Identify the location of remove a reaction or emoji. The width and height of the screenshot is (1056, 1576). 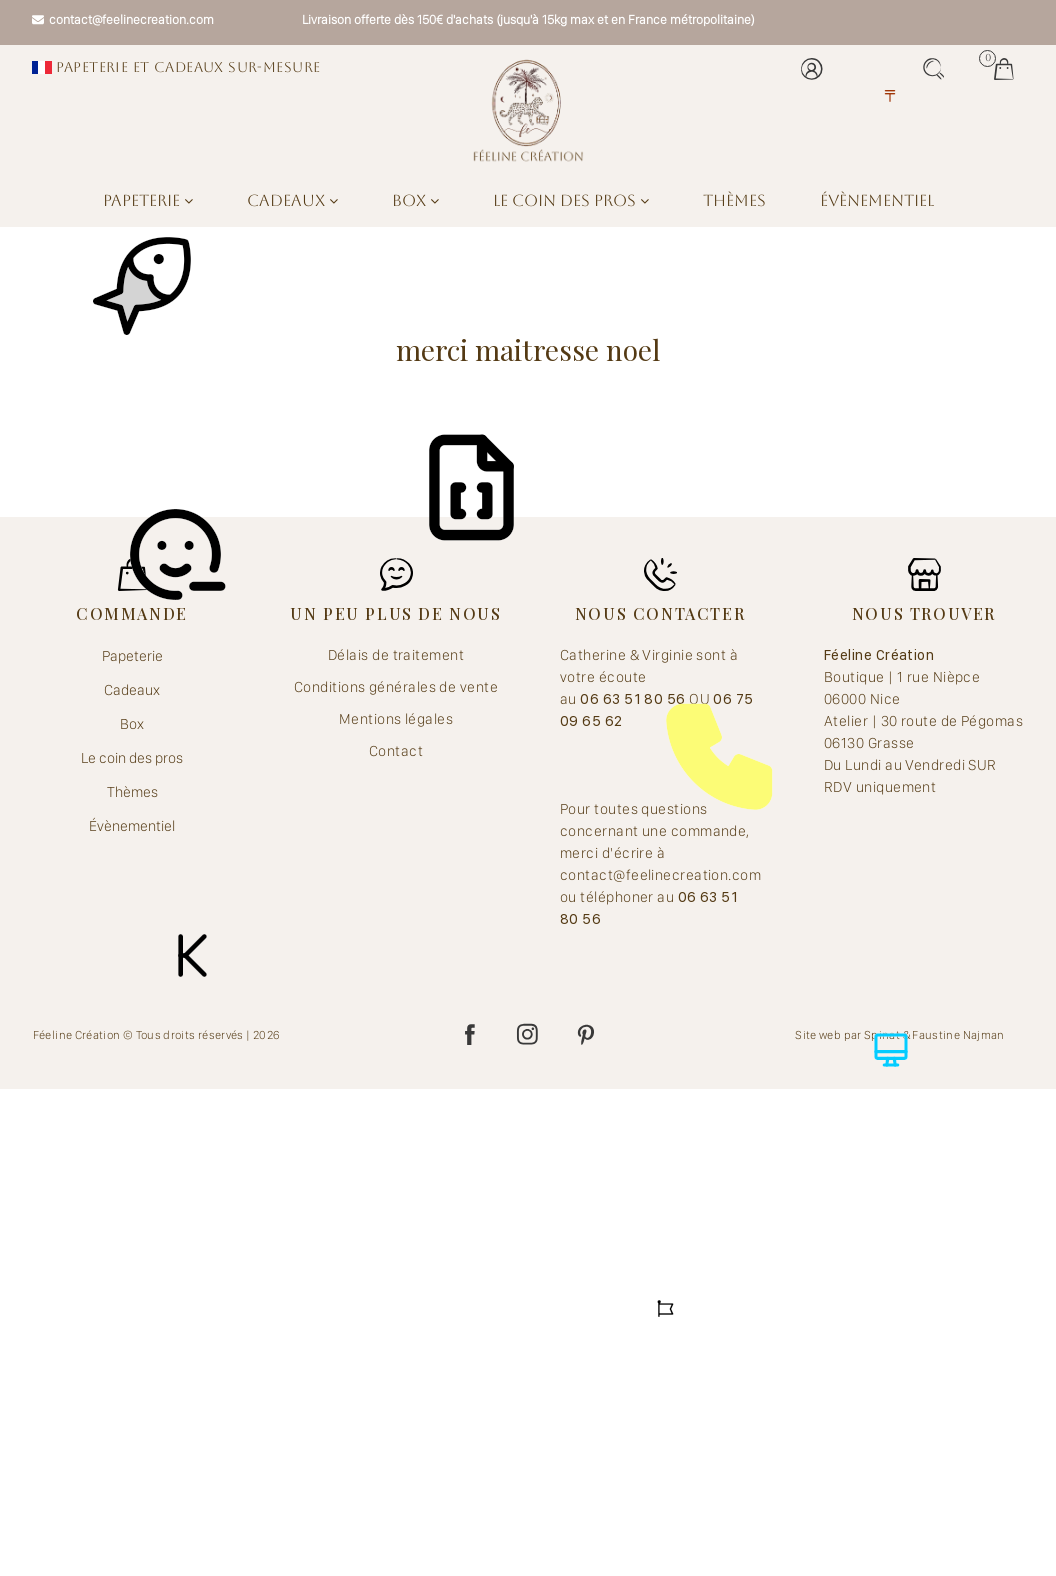
(175, 554).